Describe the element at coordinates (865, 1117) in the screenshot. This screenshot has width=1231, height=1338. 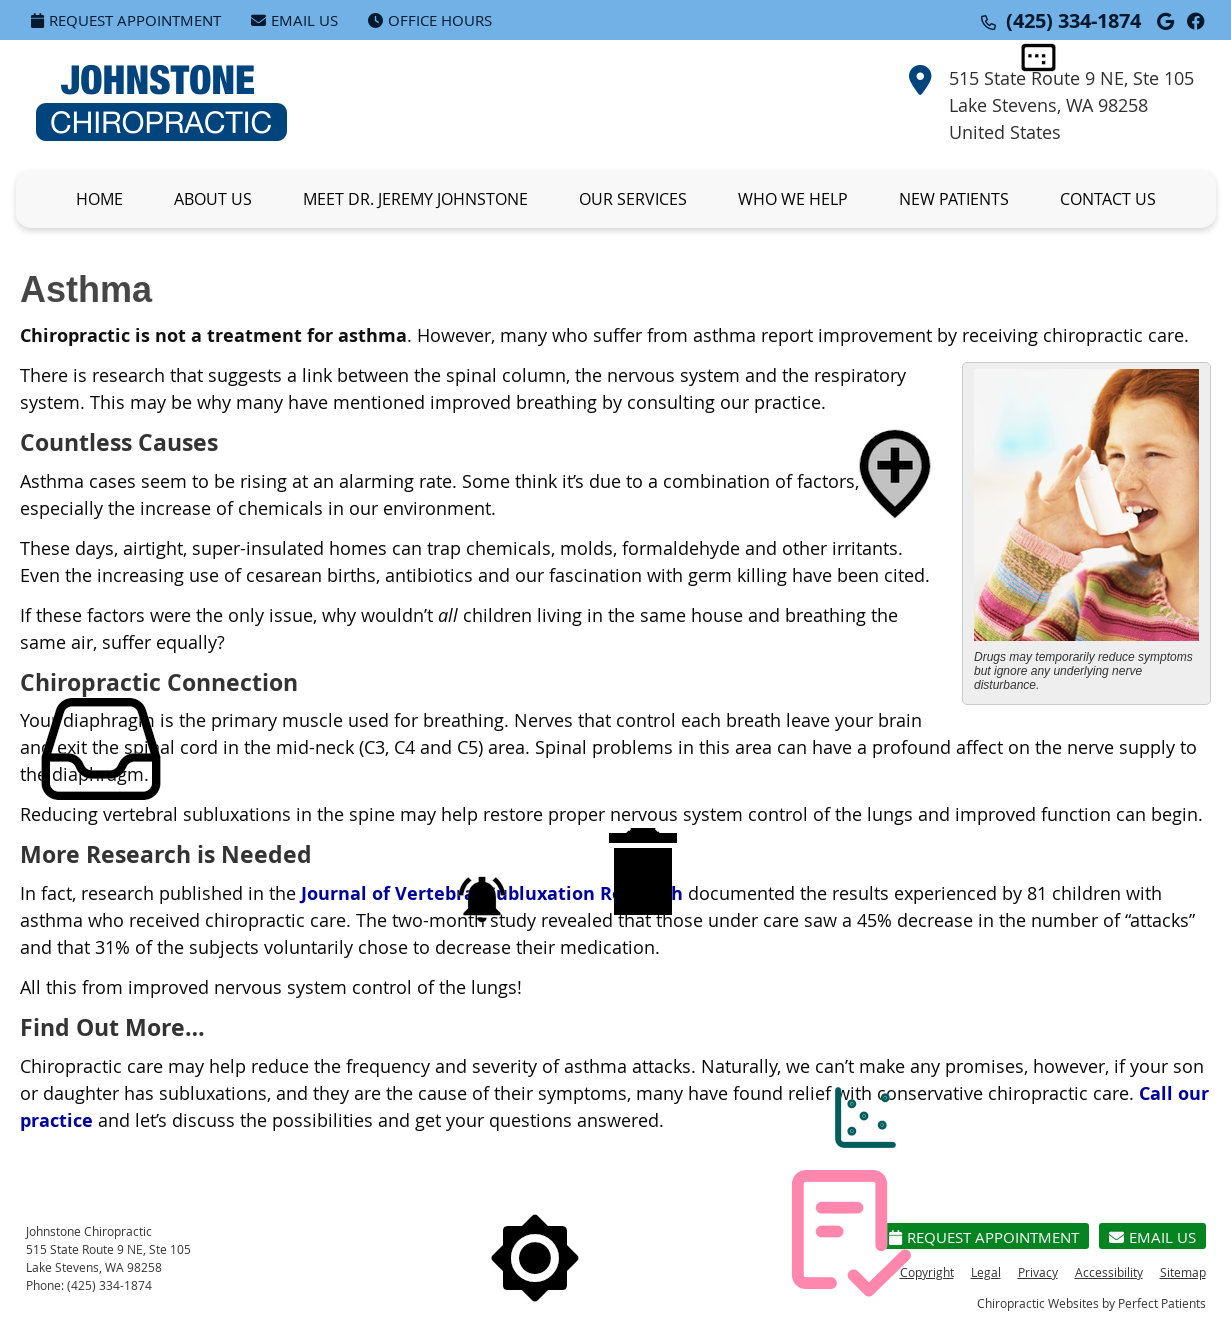
I see `view scatter plot data visualization` at that location.